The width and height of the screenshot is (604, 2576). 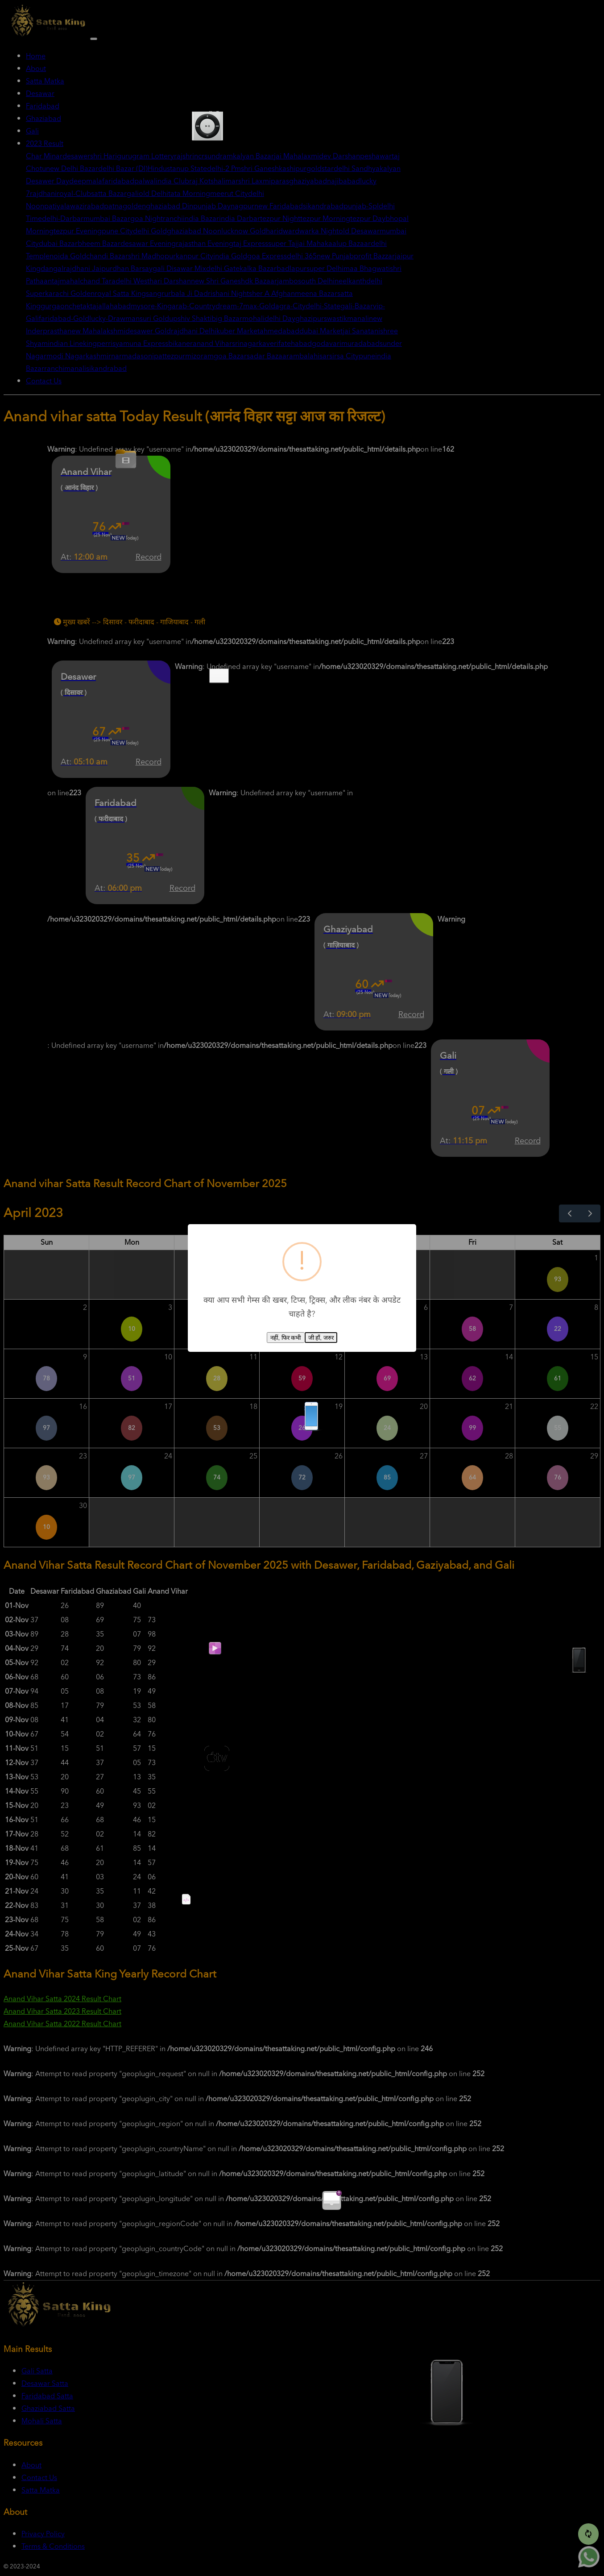 I want to click on view outgoing mail queue, so click(x=331, y=2200).